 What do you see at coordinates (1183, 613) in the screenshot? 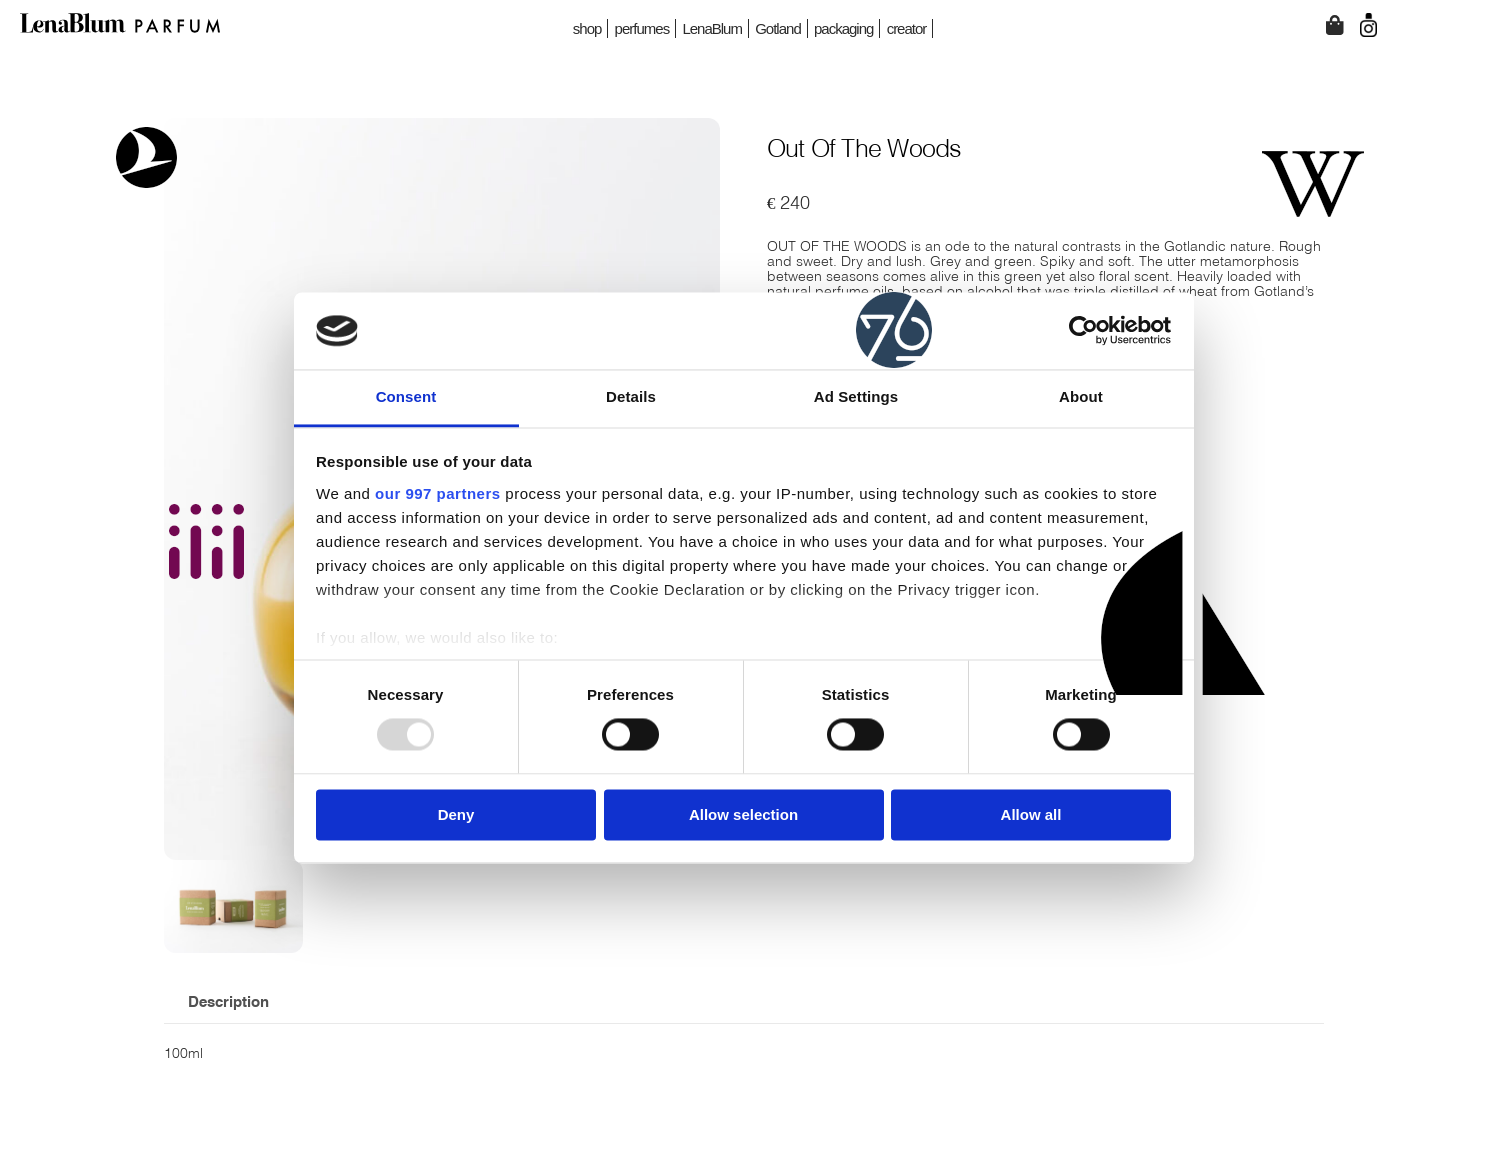
I see `sails.js framework logo` at bounding box center [1183, 613].